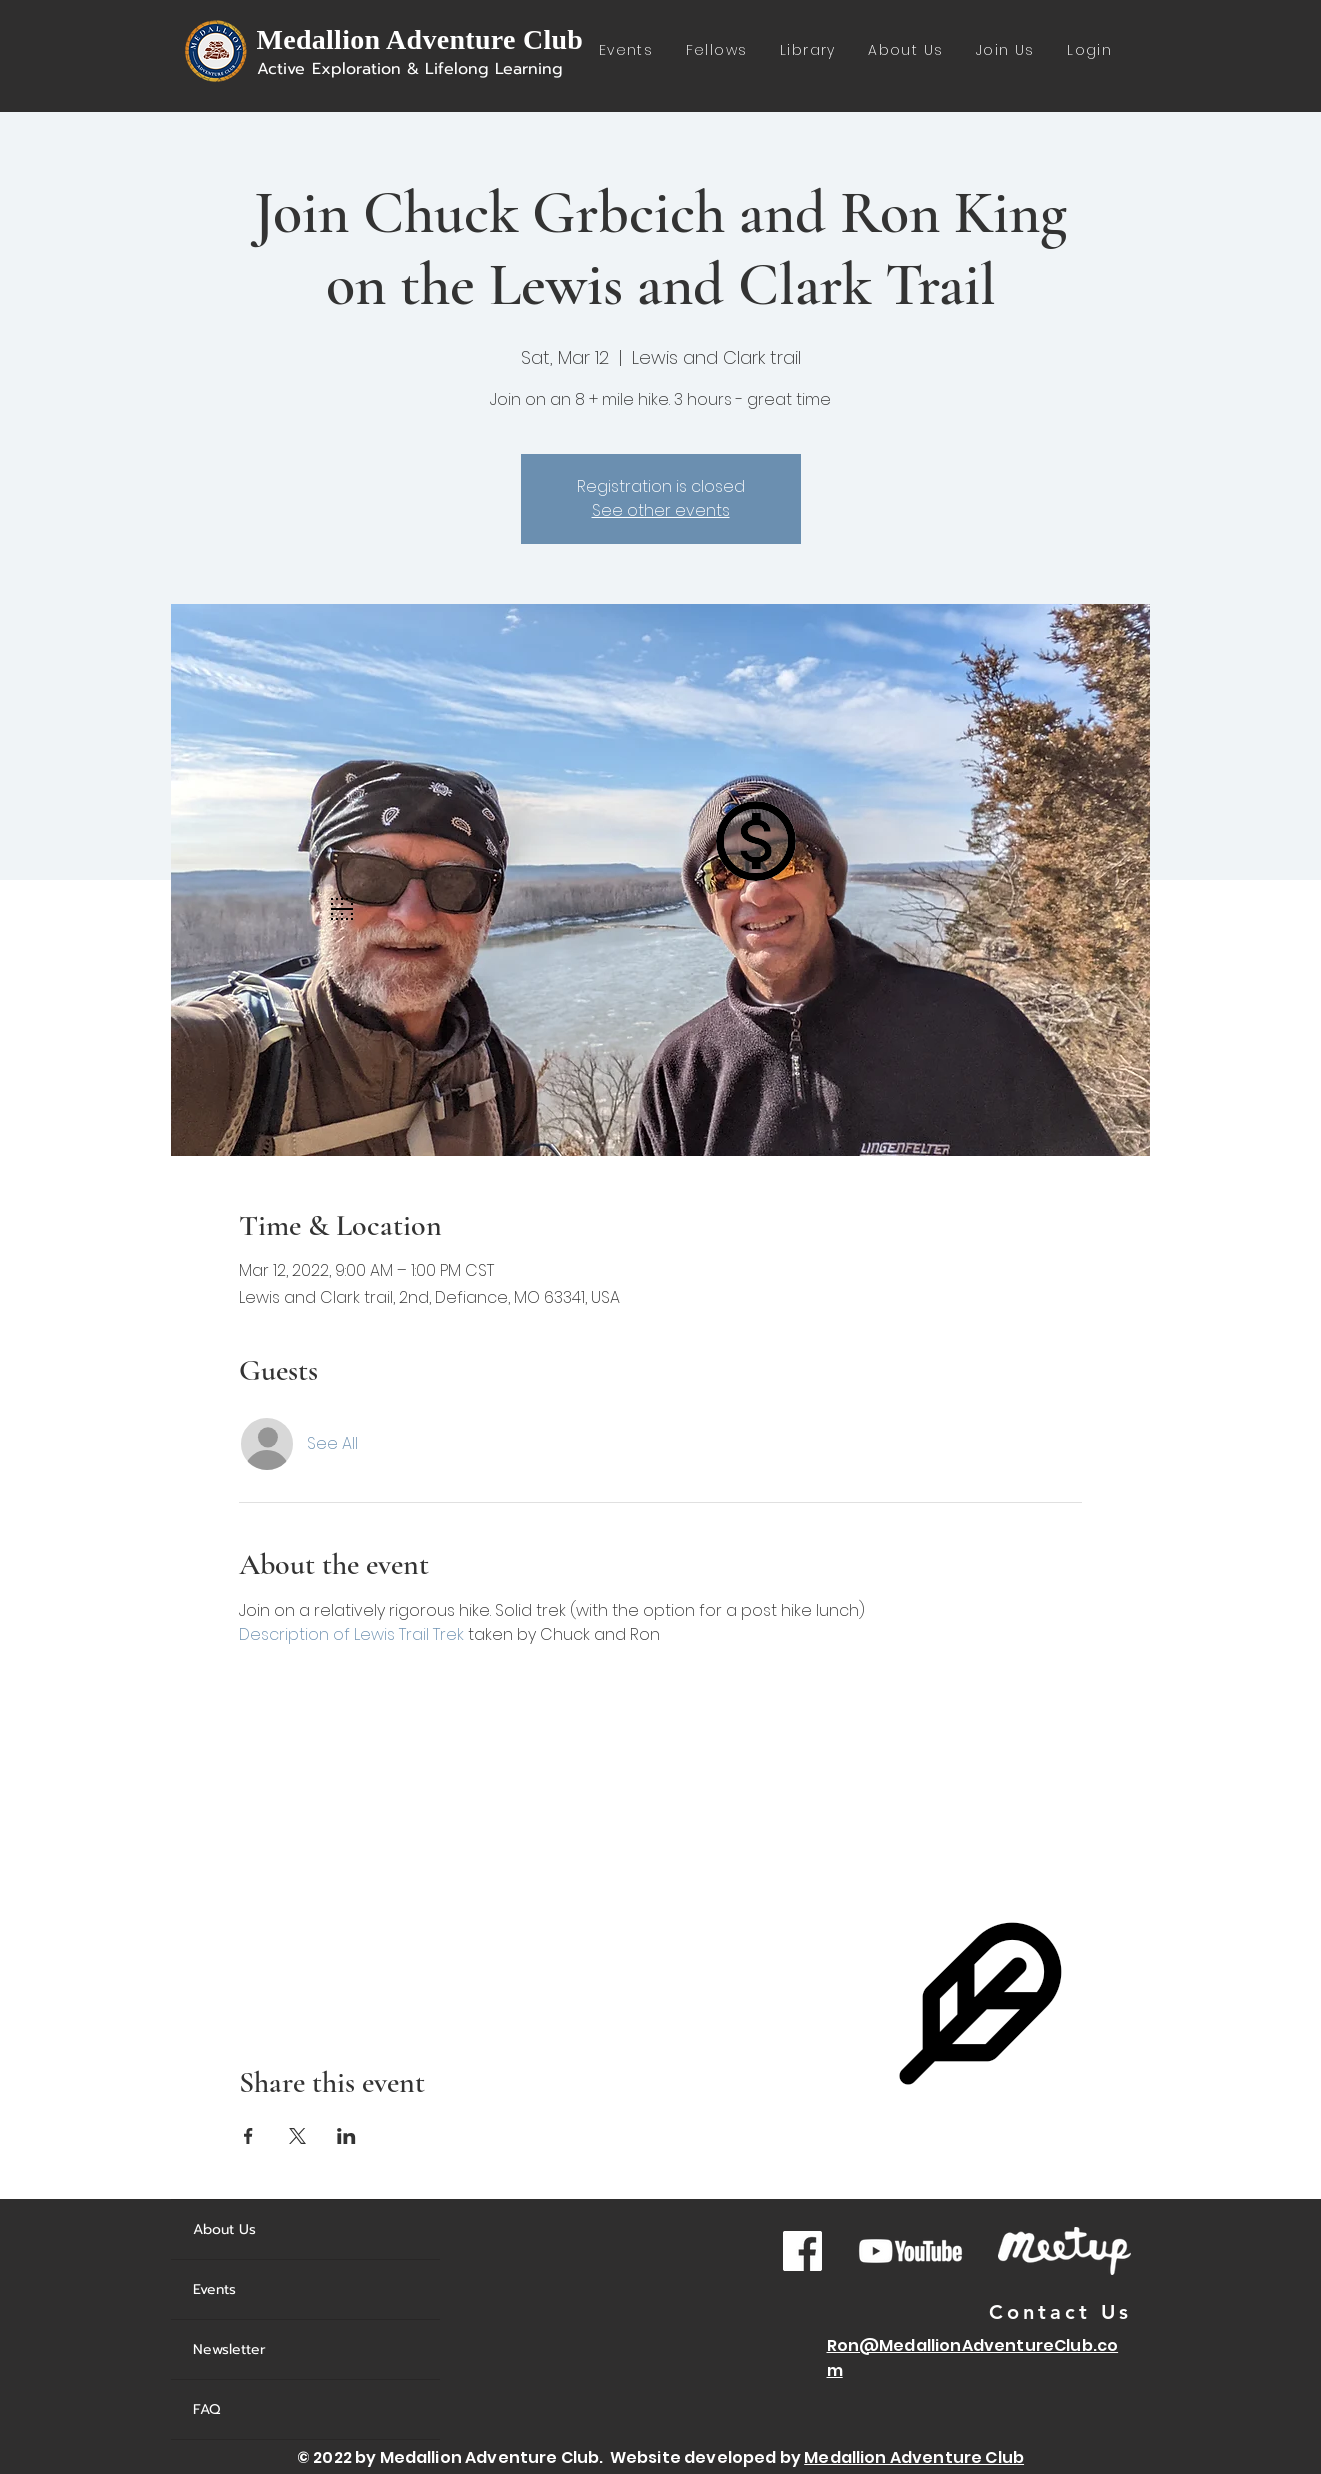 The height and width of the screenshot is (2474, 1321). What do you see at coordinates (342, 909) in the screenshot?
I see `apply horizontal border to selected cells` at bounding box center [342, 909].